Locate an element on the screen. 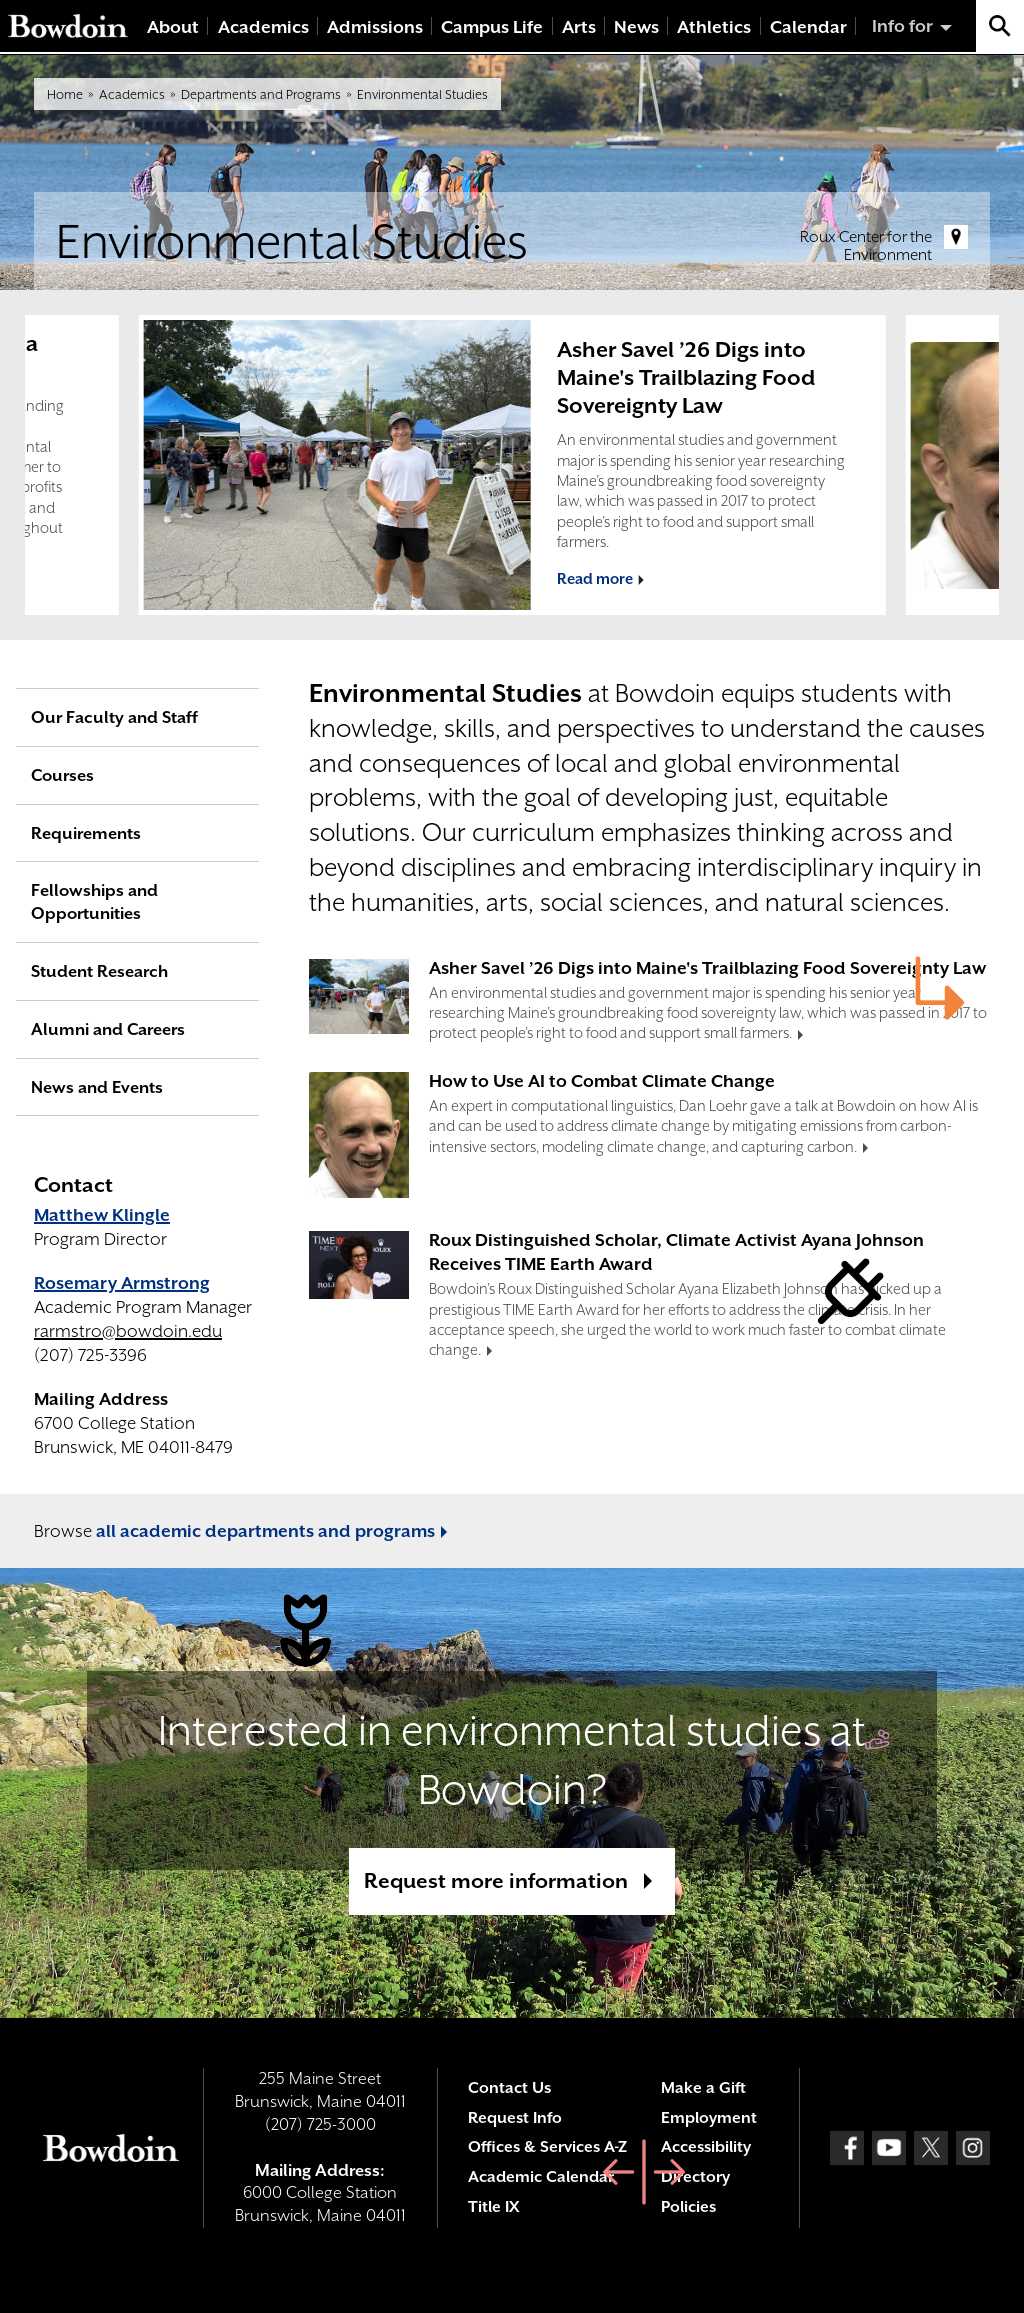 This screenshot has width=1024, height=2313. connect to a power source is located at coordinates (849, 1292).